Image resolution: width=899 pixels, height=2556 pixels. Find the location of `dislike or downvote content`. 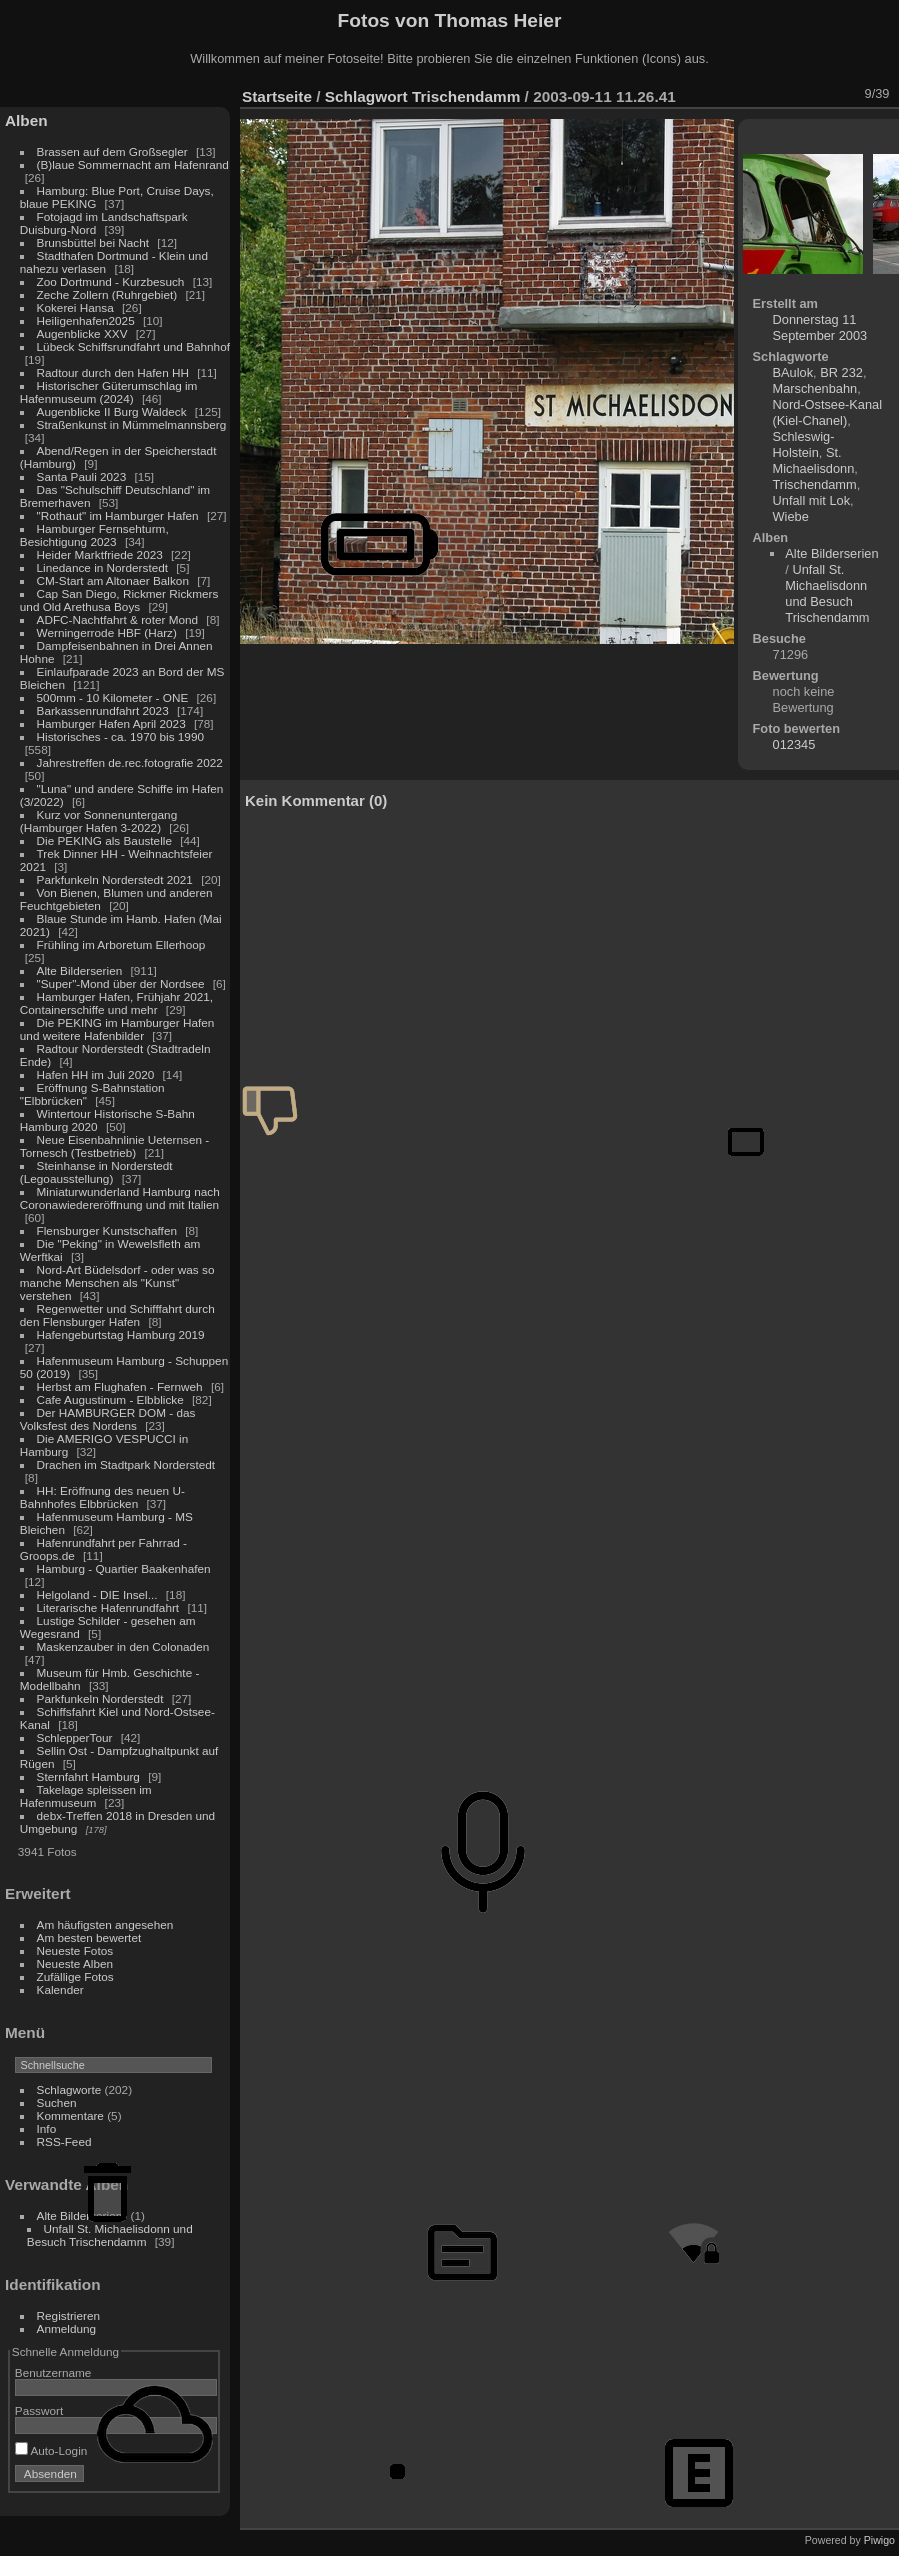

dislike or downvote content is located at coordinates (270, 1108).